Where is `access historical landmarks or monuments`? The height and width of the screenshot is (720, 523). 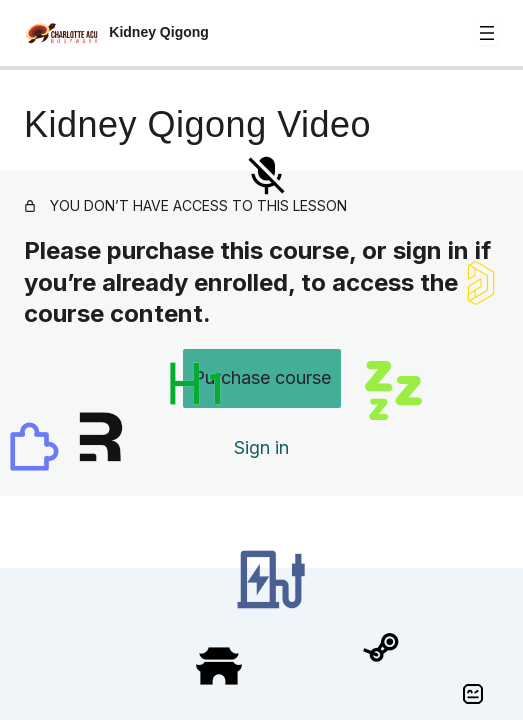
access historical landmarks or monuments is located at coordinates (219, 666).